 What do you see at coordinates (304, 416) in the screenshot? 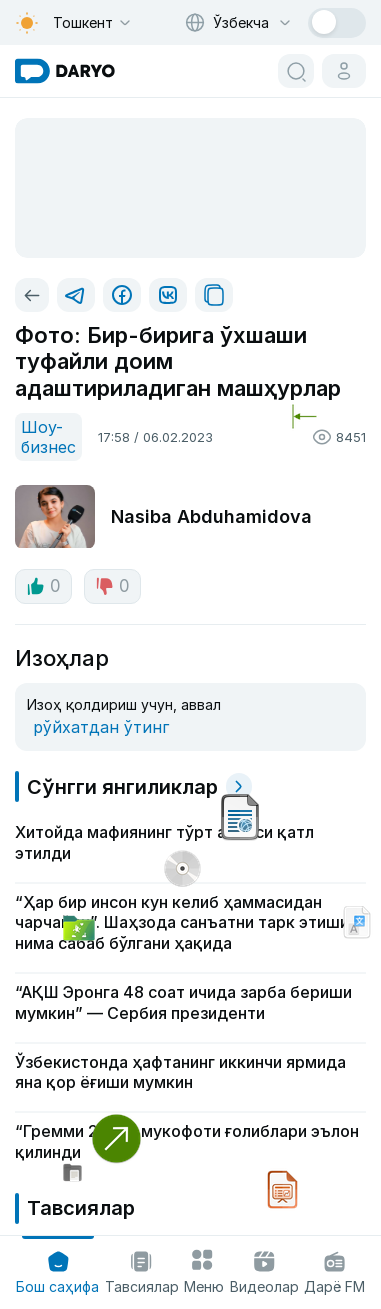
I see `go to the first item in a list or sequence` at bounding box center [304, 416].